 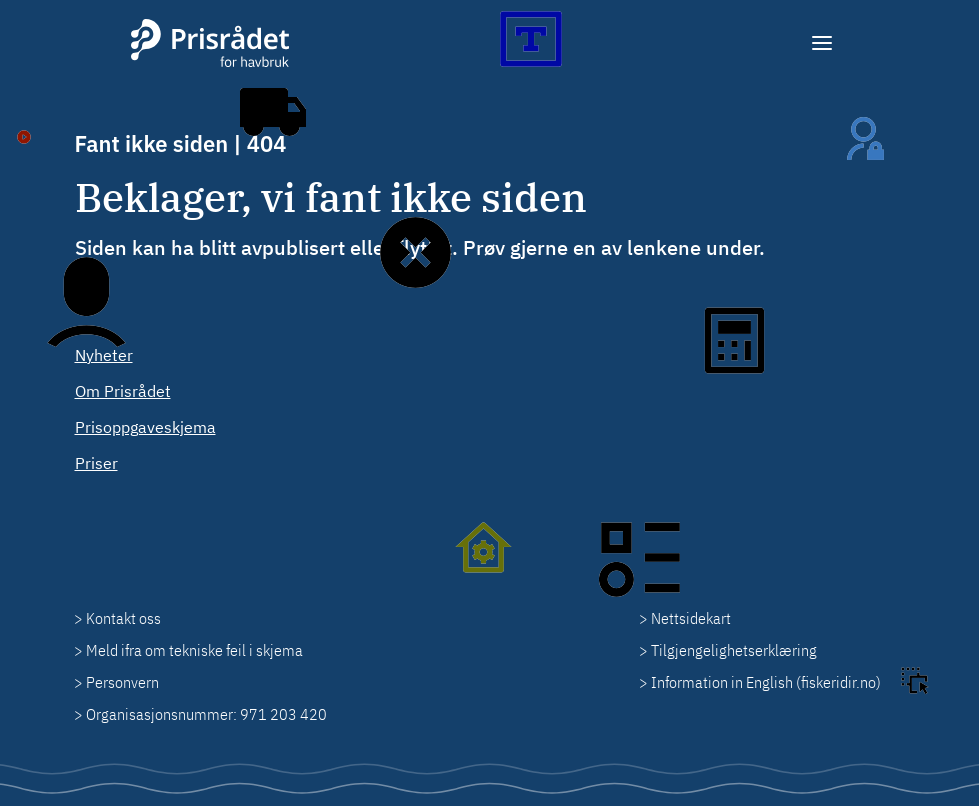 I want to click on insert a text snippet or template, so click(x=531, y=39).